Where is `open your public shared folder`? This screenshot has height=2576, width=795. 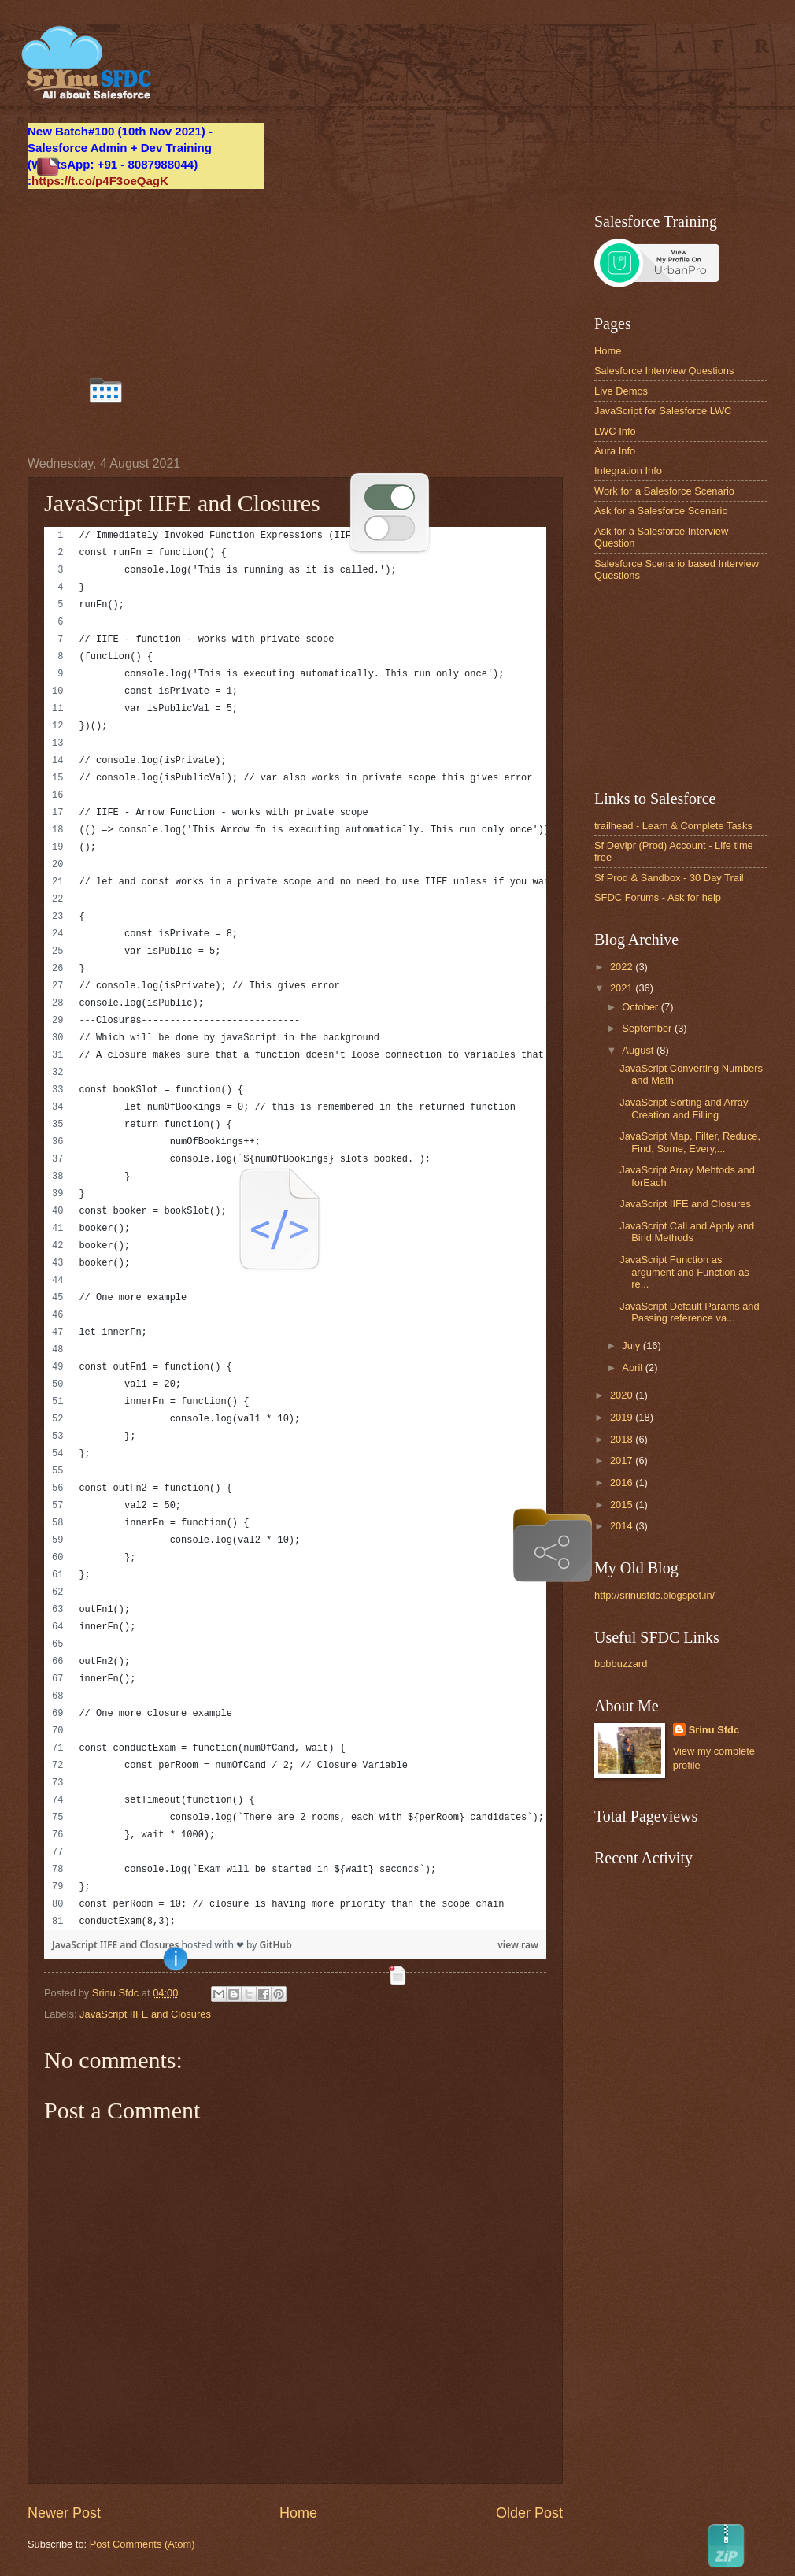
open your public shared folder is located at coordinates (553, 1545).